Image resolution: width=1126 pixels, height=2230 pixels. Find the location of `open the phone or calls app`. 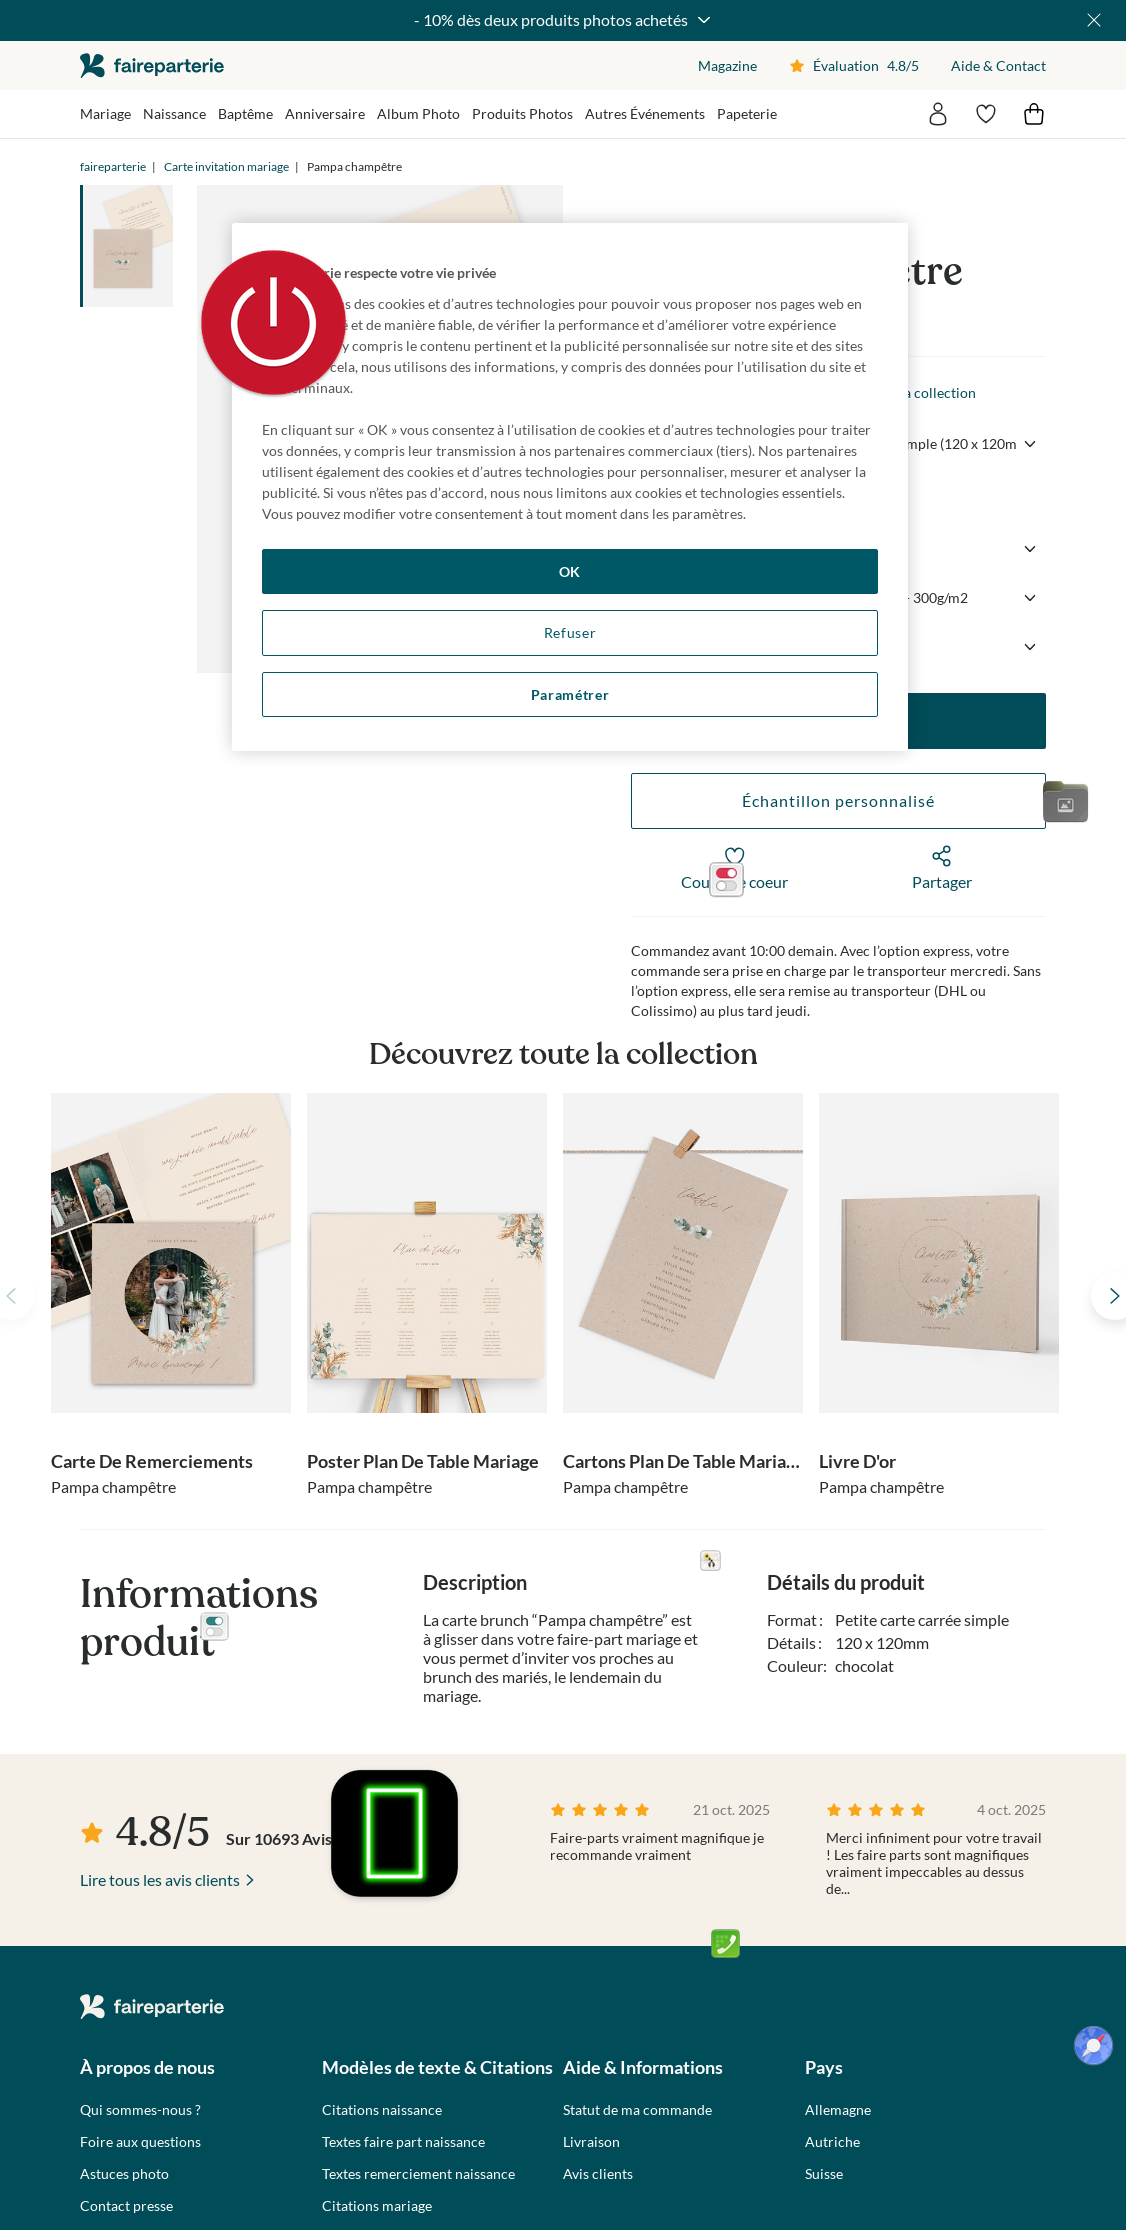

open the phone or calls app is located at coordinates (725, 1943).